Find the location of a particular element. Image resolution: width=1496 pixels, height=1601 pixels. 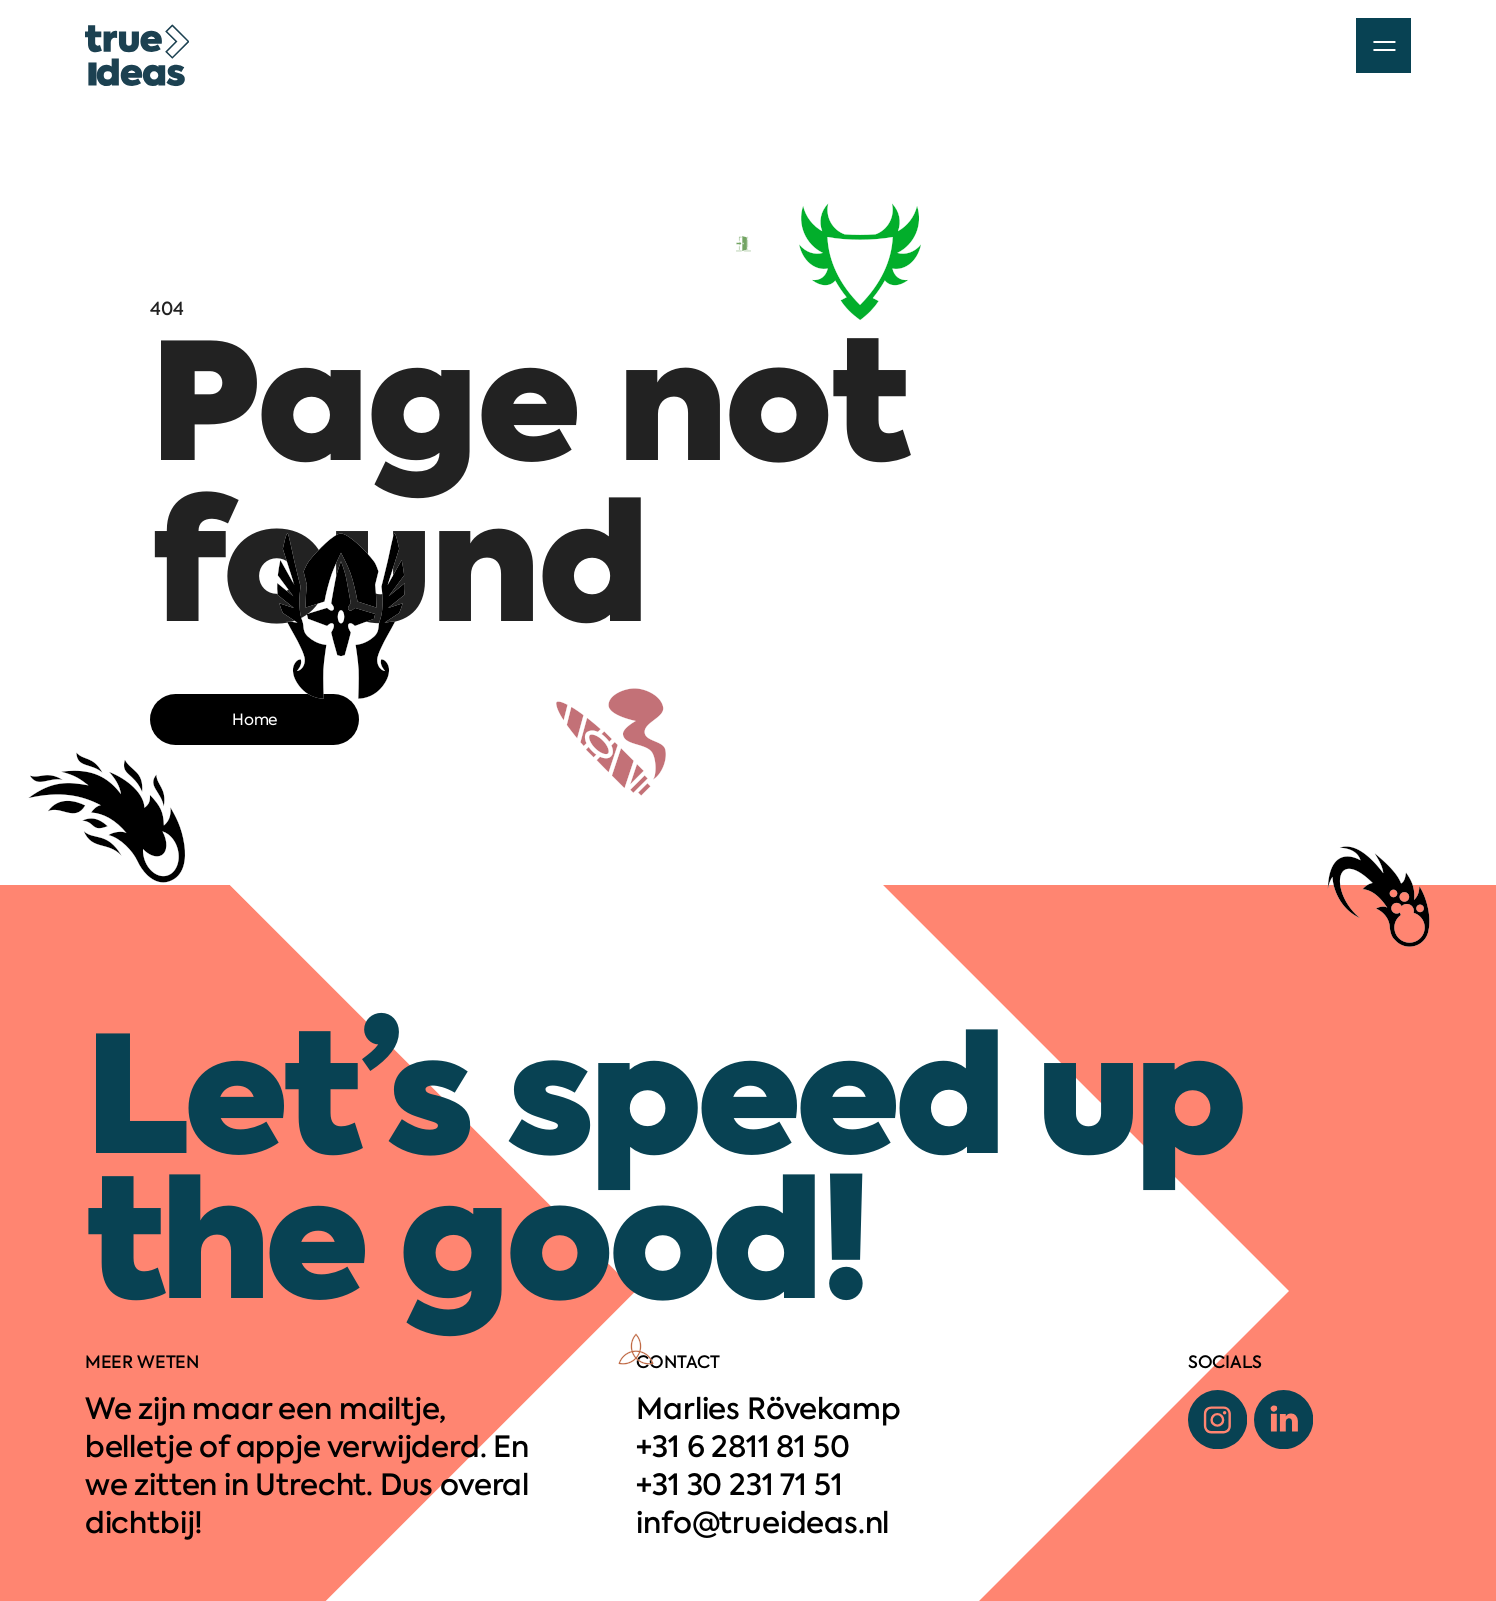

indicates smoking area or smoking permitted is located at coordinates (611, 742).